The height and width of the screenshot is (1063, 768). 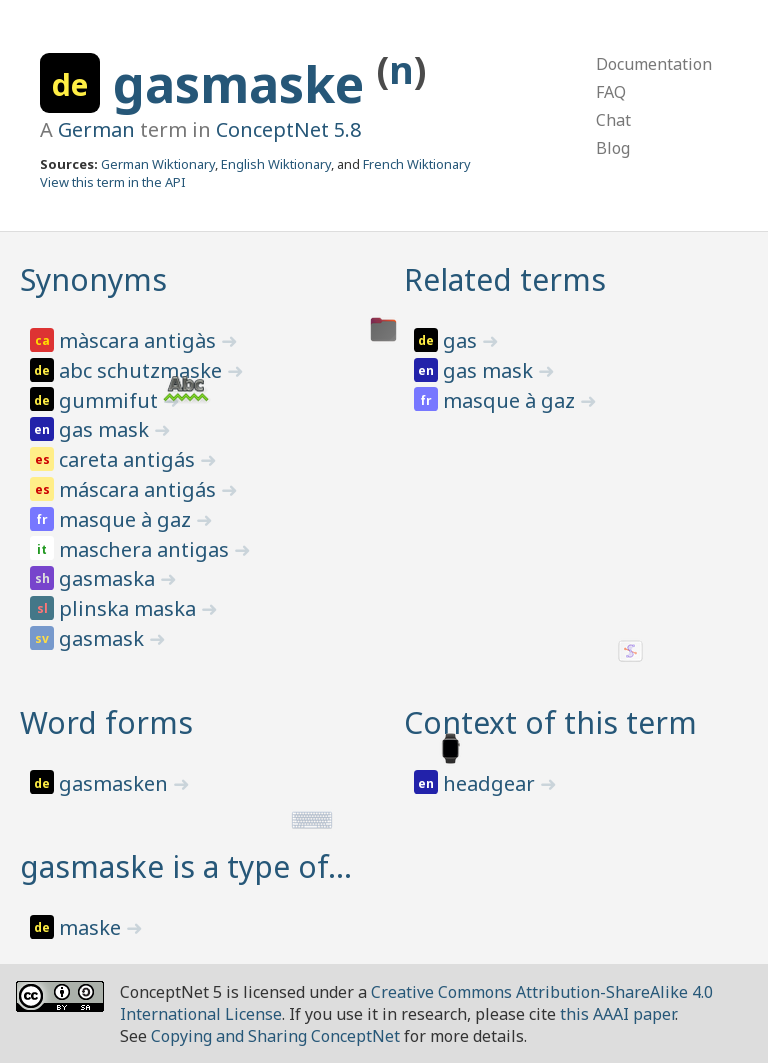 I want to click on check spelling in document, so click(x=186, y=389).